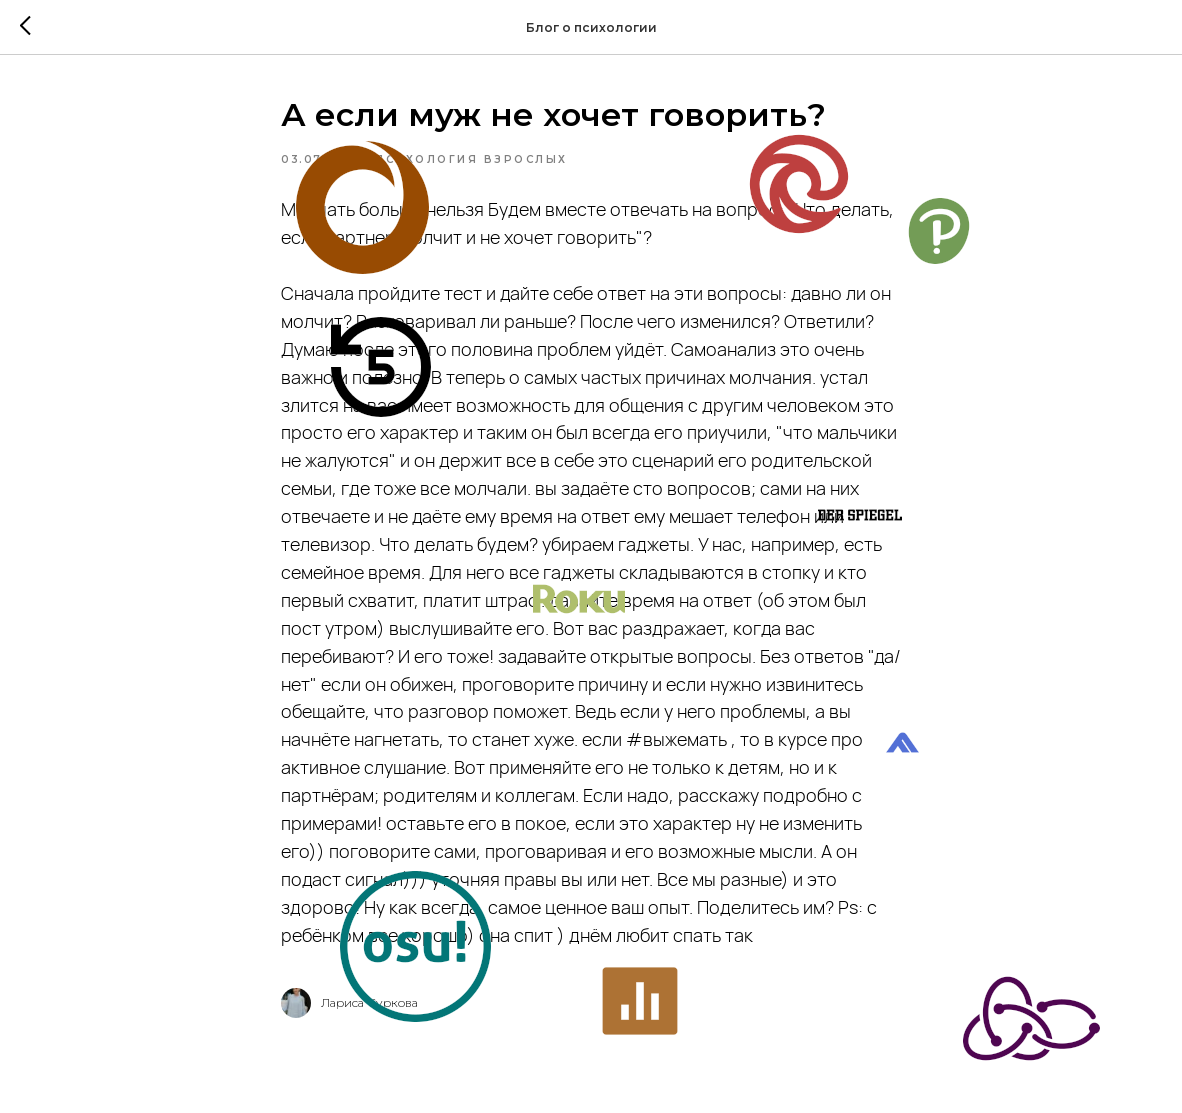 The width and height of the screenshot is (1182, 1113). What do you see at coordinates (640, 1001) in the screenshot?
I see `view analytics dashboard` at bounding box center [640, 1001].